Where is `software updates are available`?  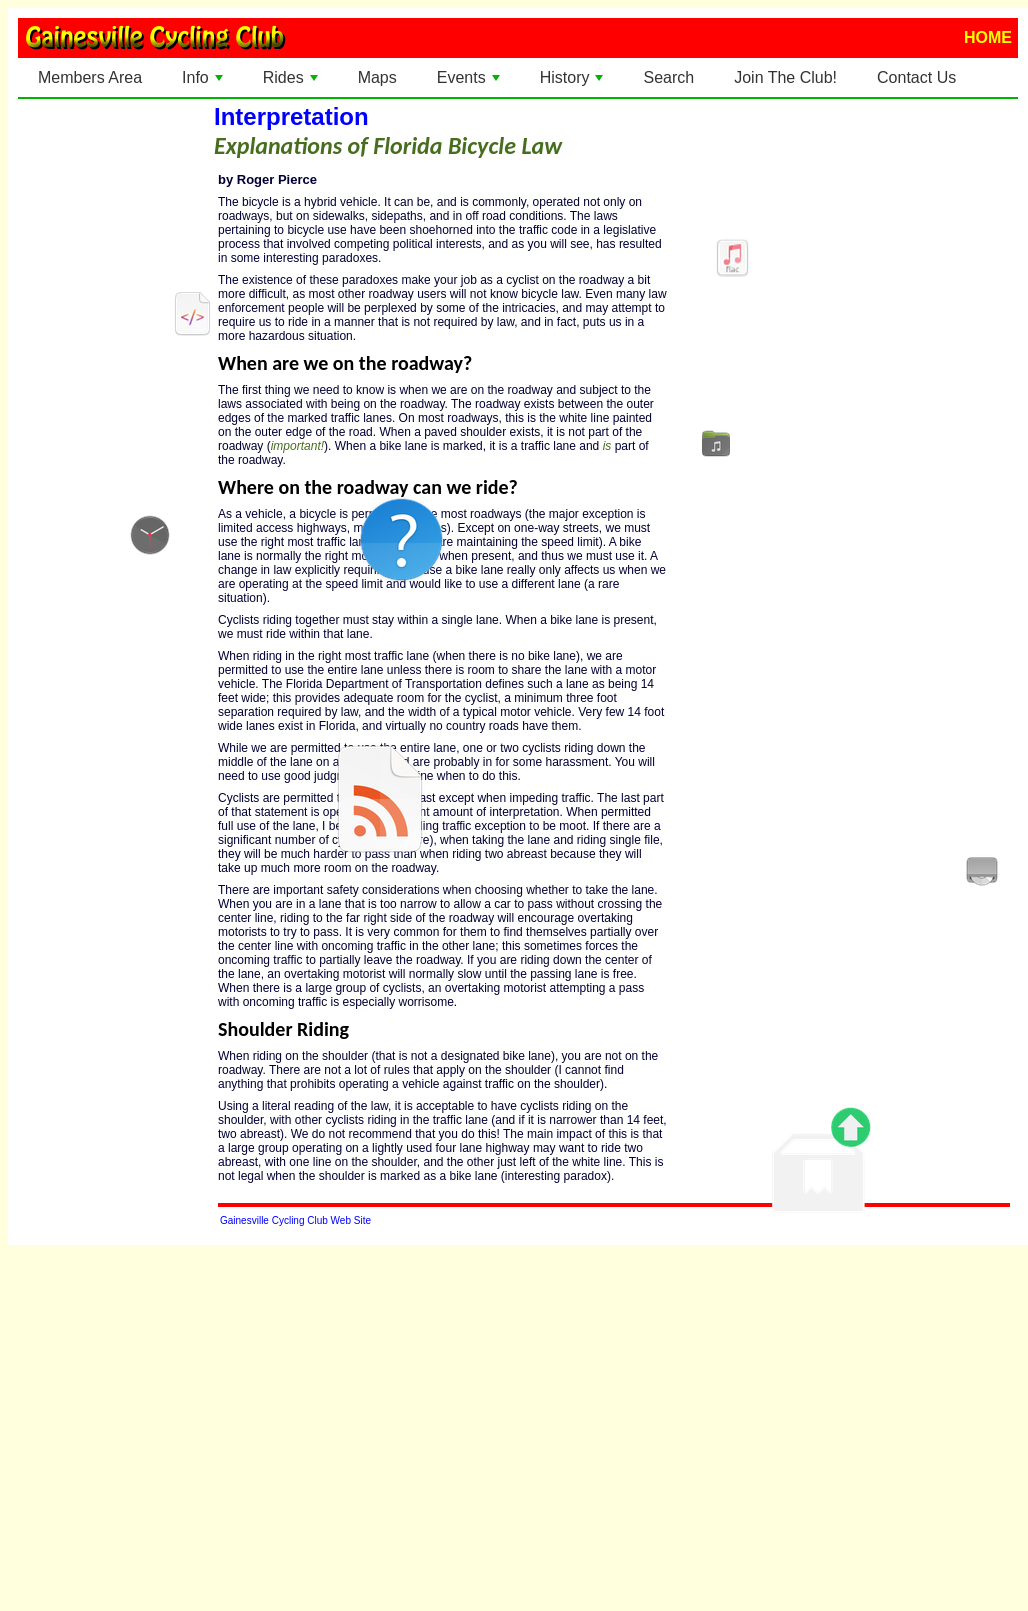 software updates are available is located at coordinates (818, 1160).